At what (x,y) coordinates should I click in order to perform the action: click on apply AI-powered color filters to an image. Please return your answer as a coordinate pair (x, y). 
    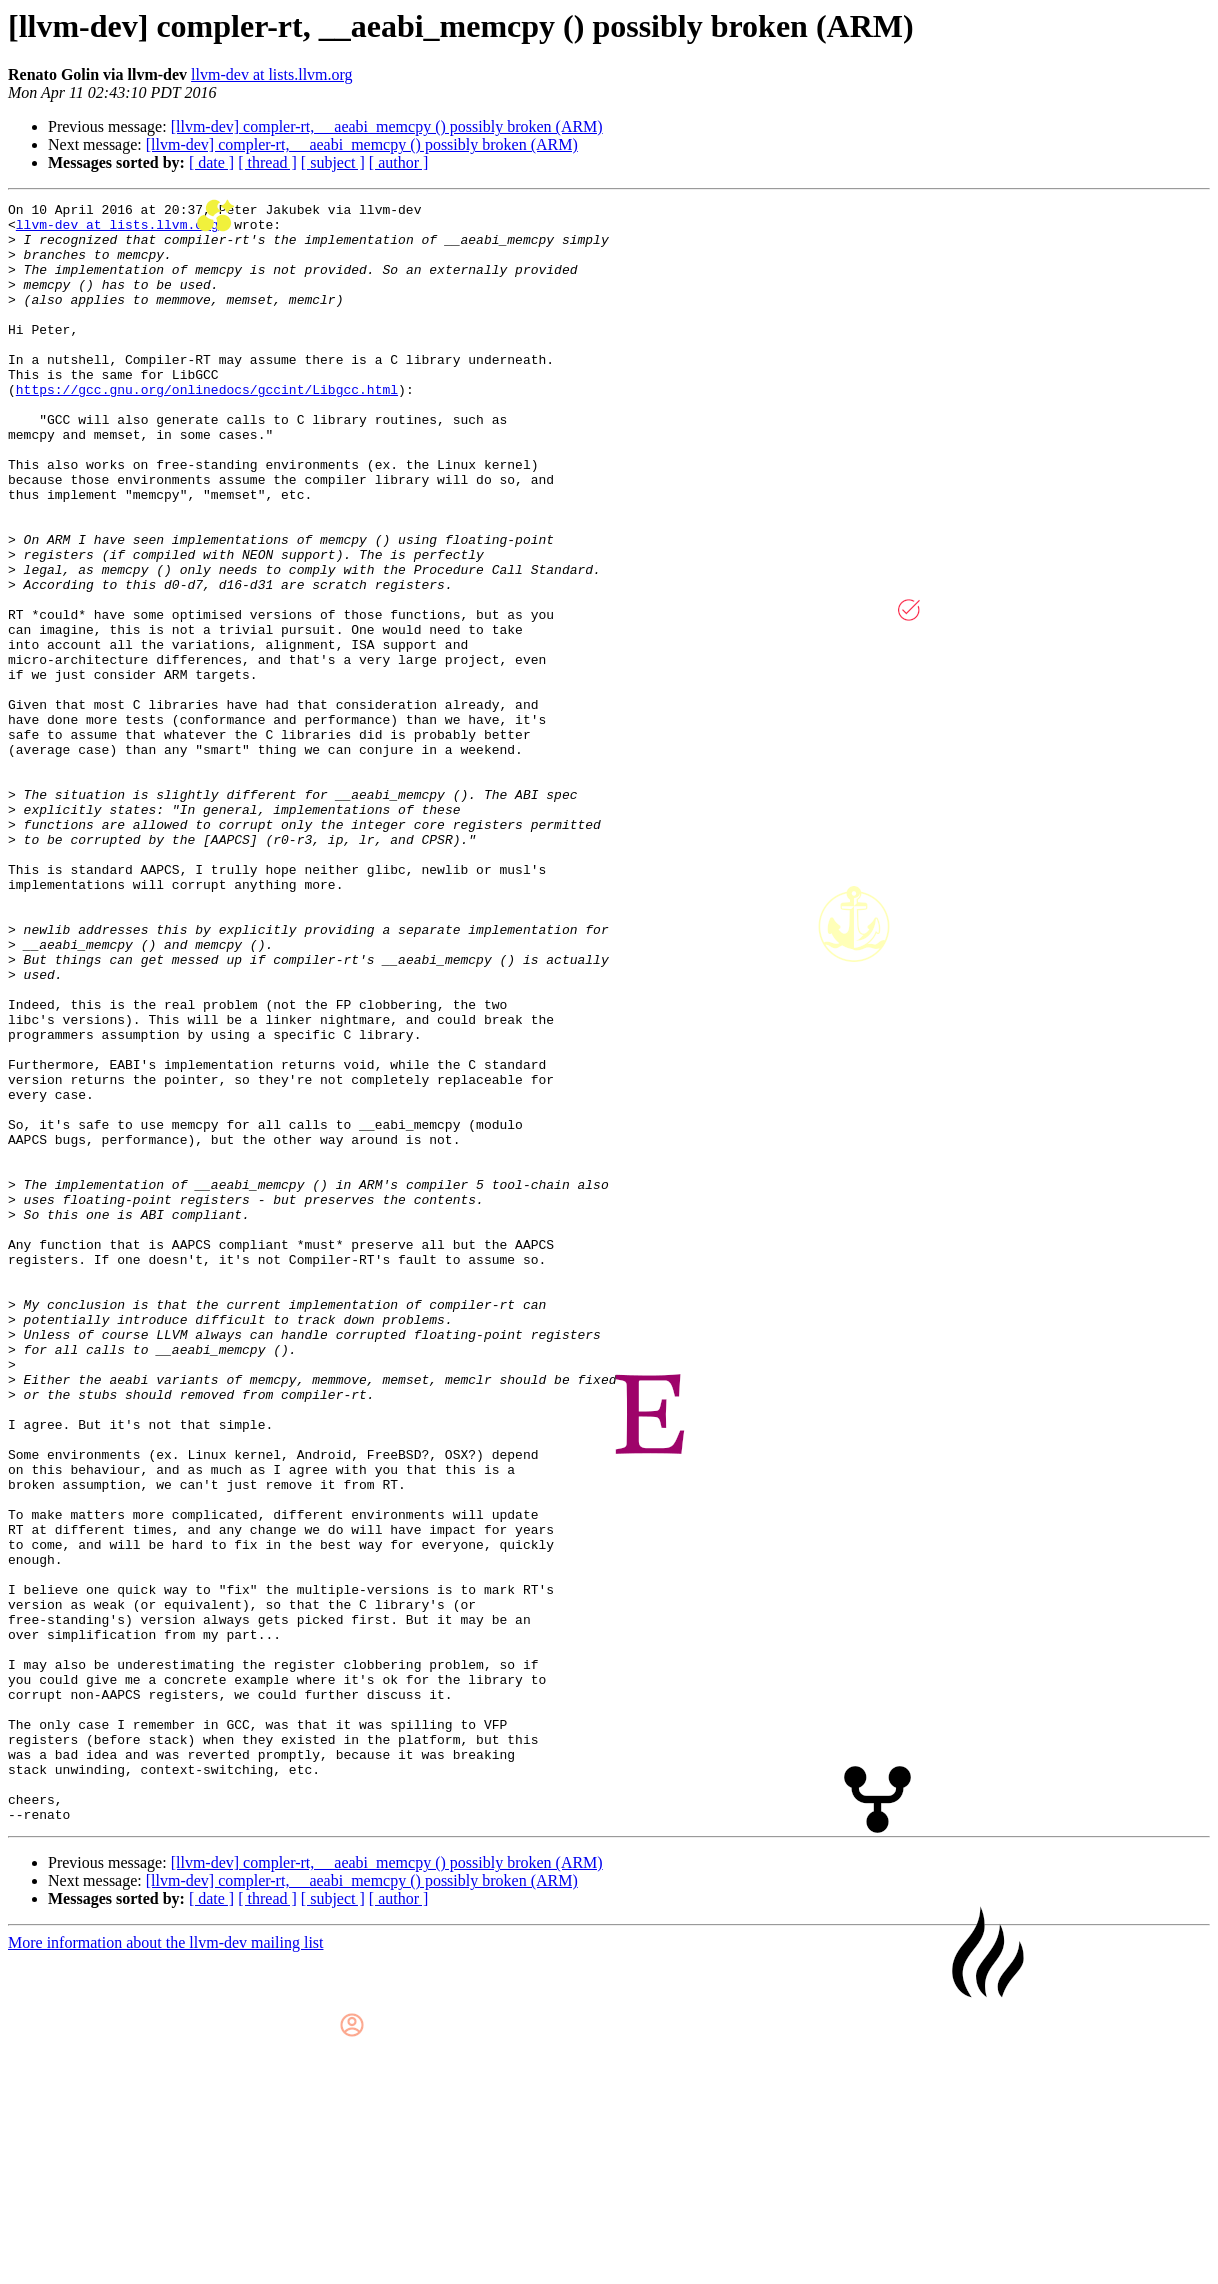
    Looking at the image, I should click on (215, 218).